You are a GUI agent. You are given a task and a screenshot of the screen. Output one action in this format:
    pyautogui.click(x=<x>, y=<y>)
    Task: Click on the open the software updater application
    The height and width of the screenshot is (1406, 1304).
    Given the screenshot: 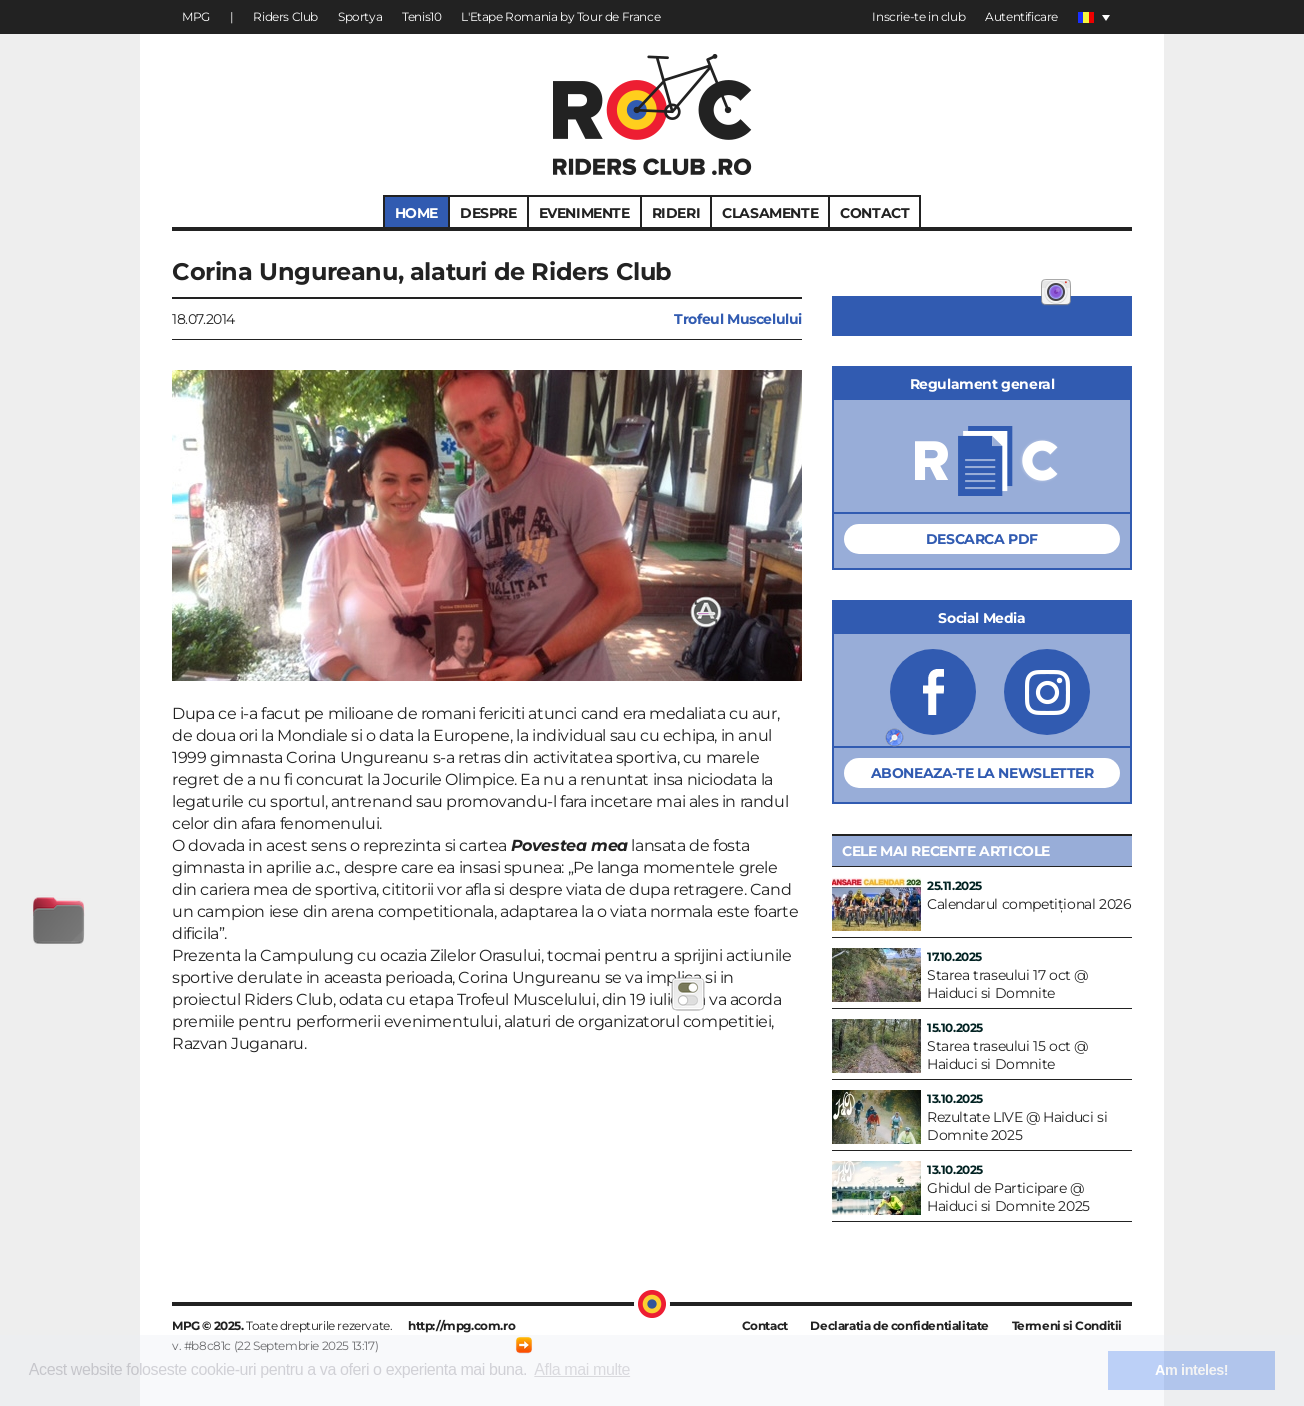 What is the action you would take?
    pyautogui.click(x=706, y=612)
    